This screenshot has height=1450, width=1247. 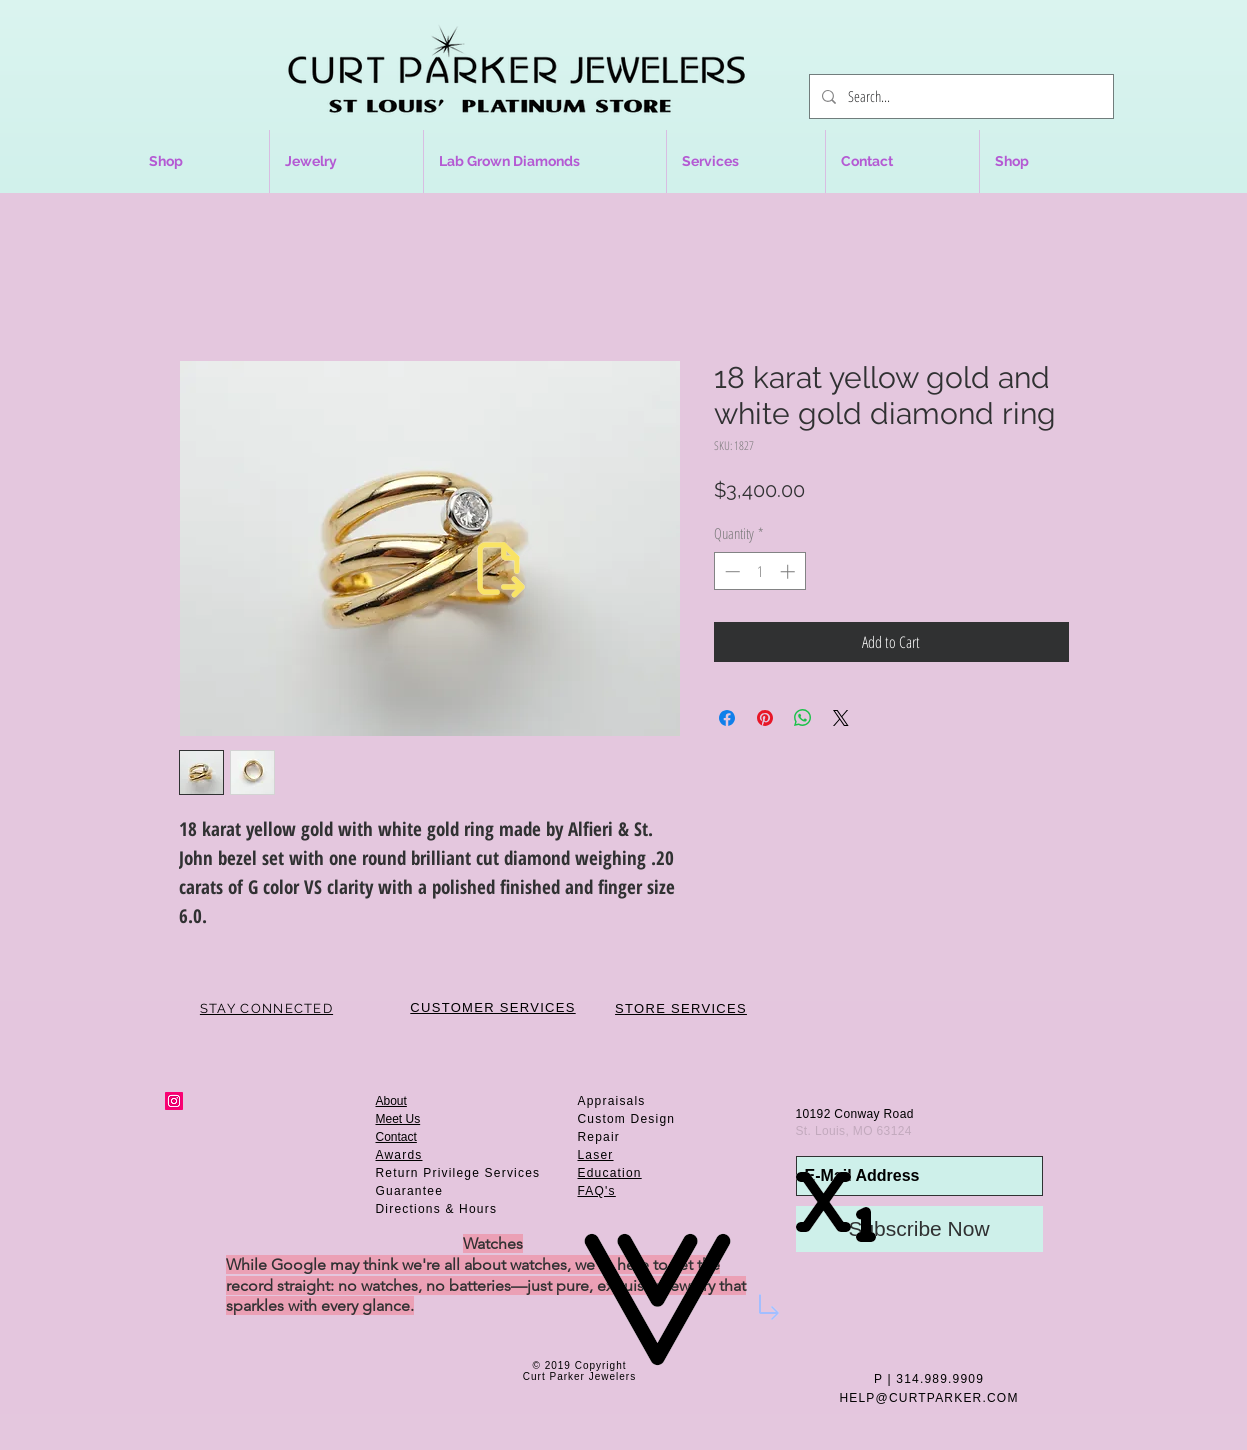 What do you see at coordinates (498, 568) in the screenshot?
I see `export file to another location` at bounding box center [498, 568].